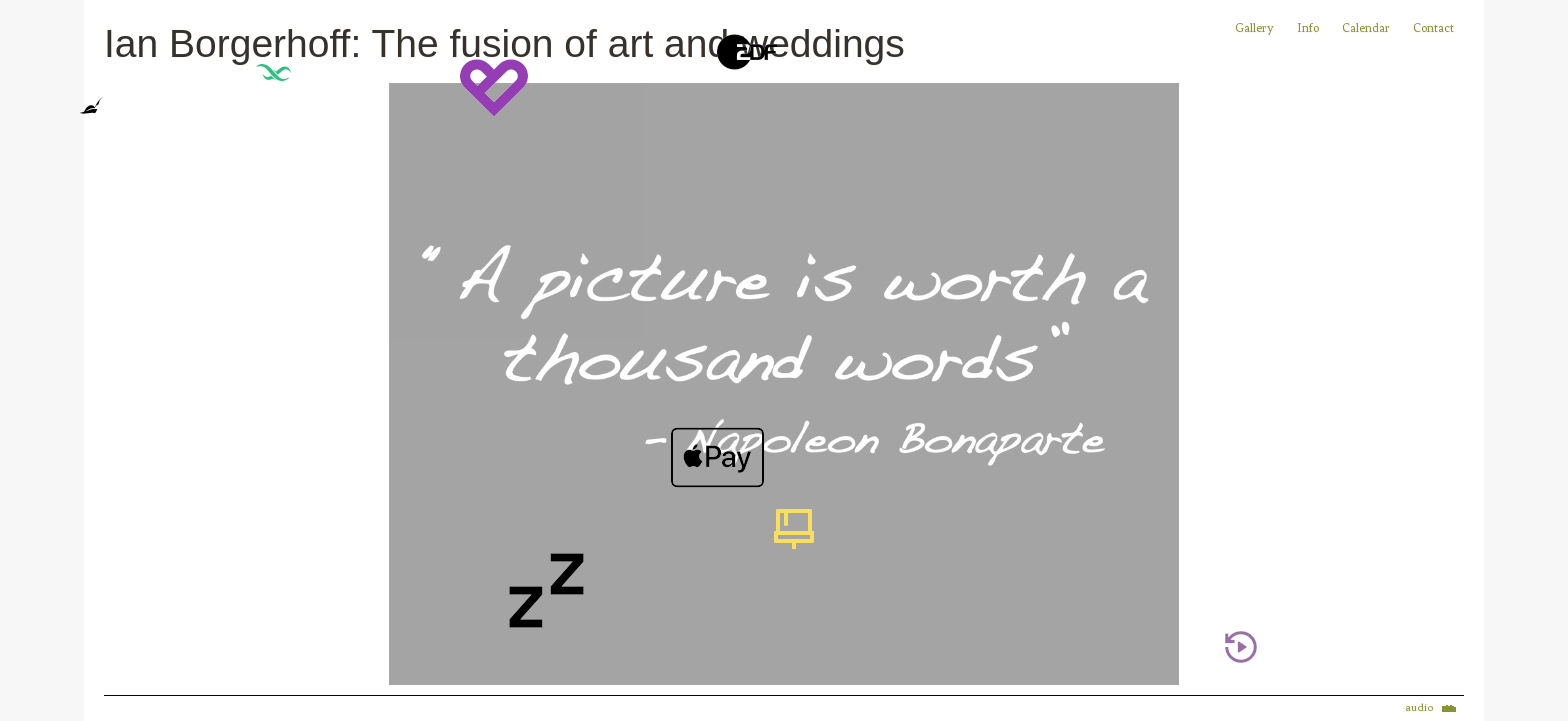 Image resolution: width=1568 pixels, height=721 pixels. I want to click on view memories or flashback content, so click(1241, 647).